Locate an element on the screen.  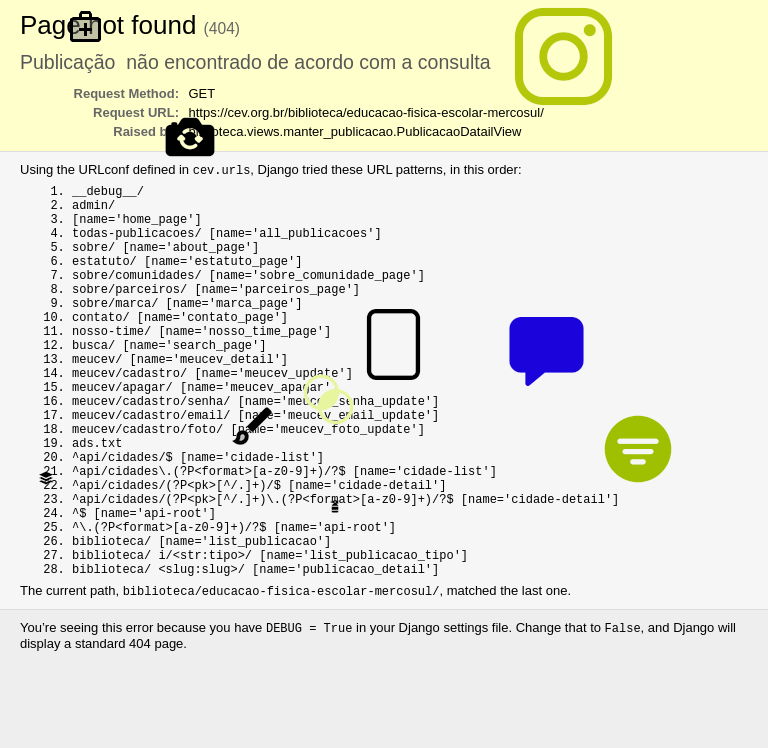
switch between front and rear camera is located at coordinates (190, 137).